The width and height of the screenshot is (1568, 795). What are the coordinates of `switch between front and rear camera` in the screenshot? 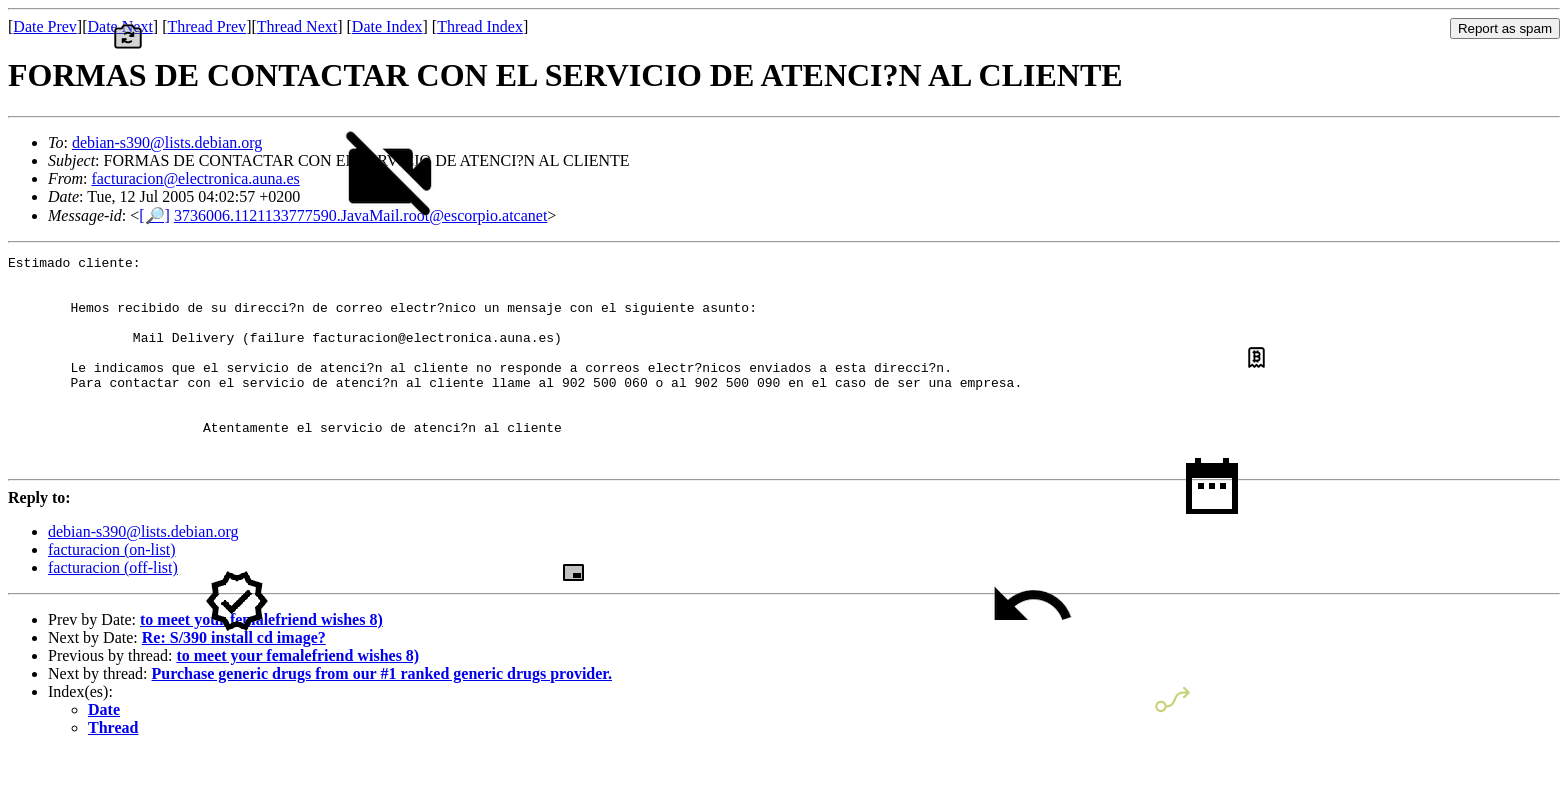 It's located at (128, 37).